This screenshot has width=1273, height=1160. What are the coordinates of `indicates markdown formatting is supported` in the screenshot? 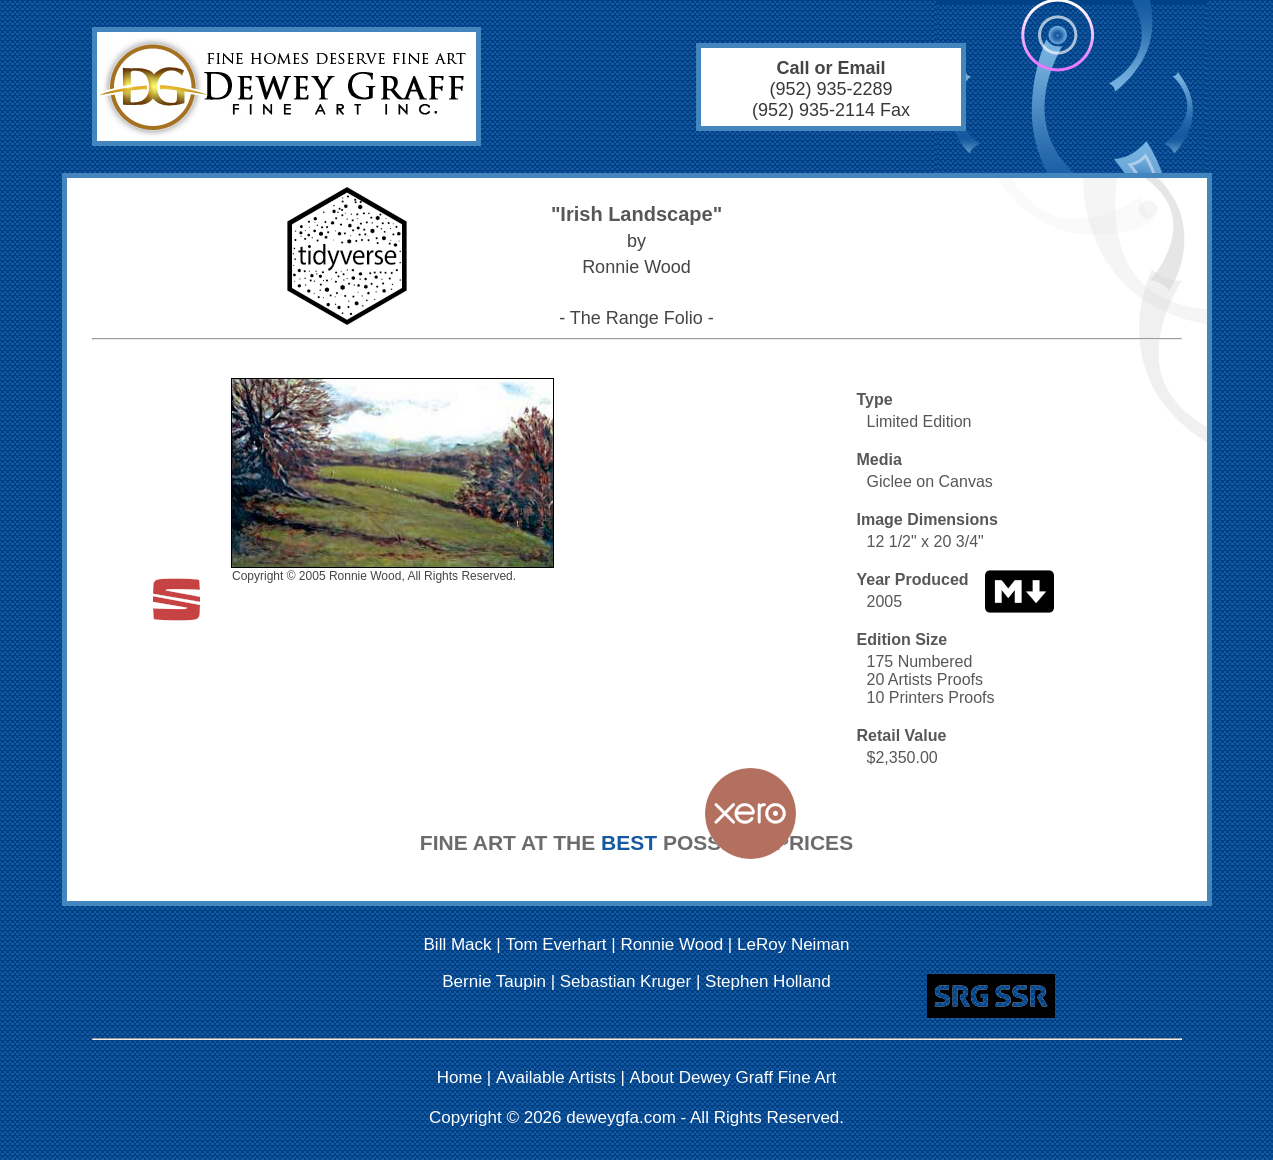 It's located at (1019, 591).